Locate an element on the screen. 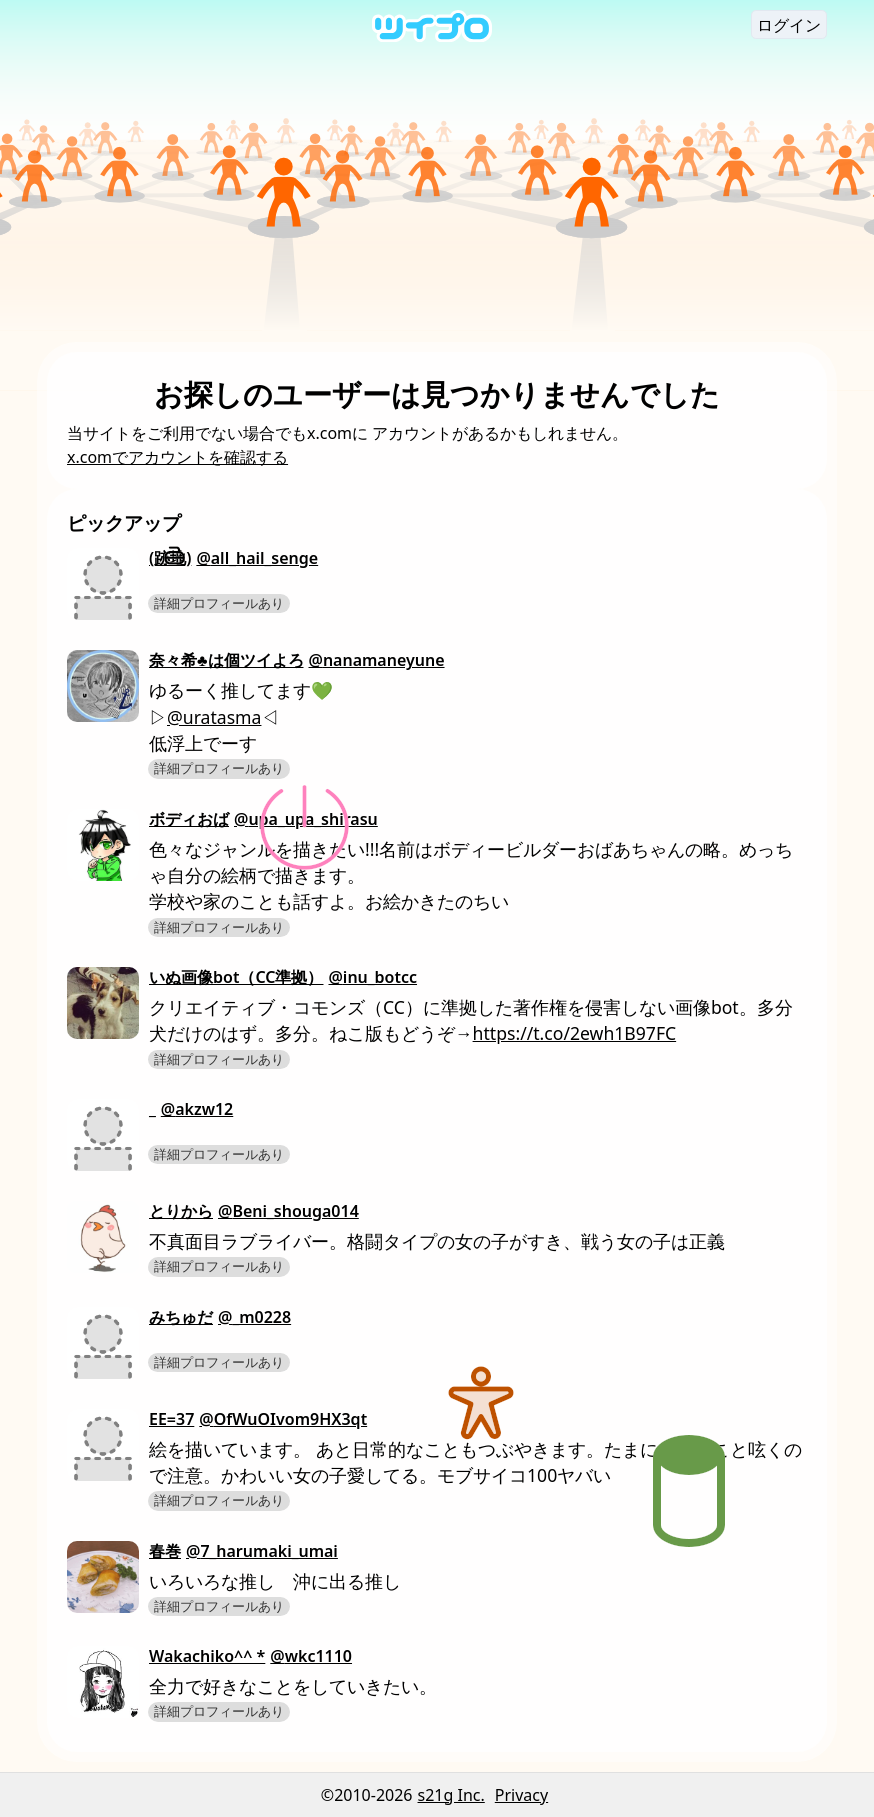 The height and width of the screenshot is (1817, 874). accessibility settings or features is located at coordinates (481, 1404).